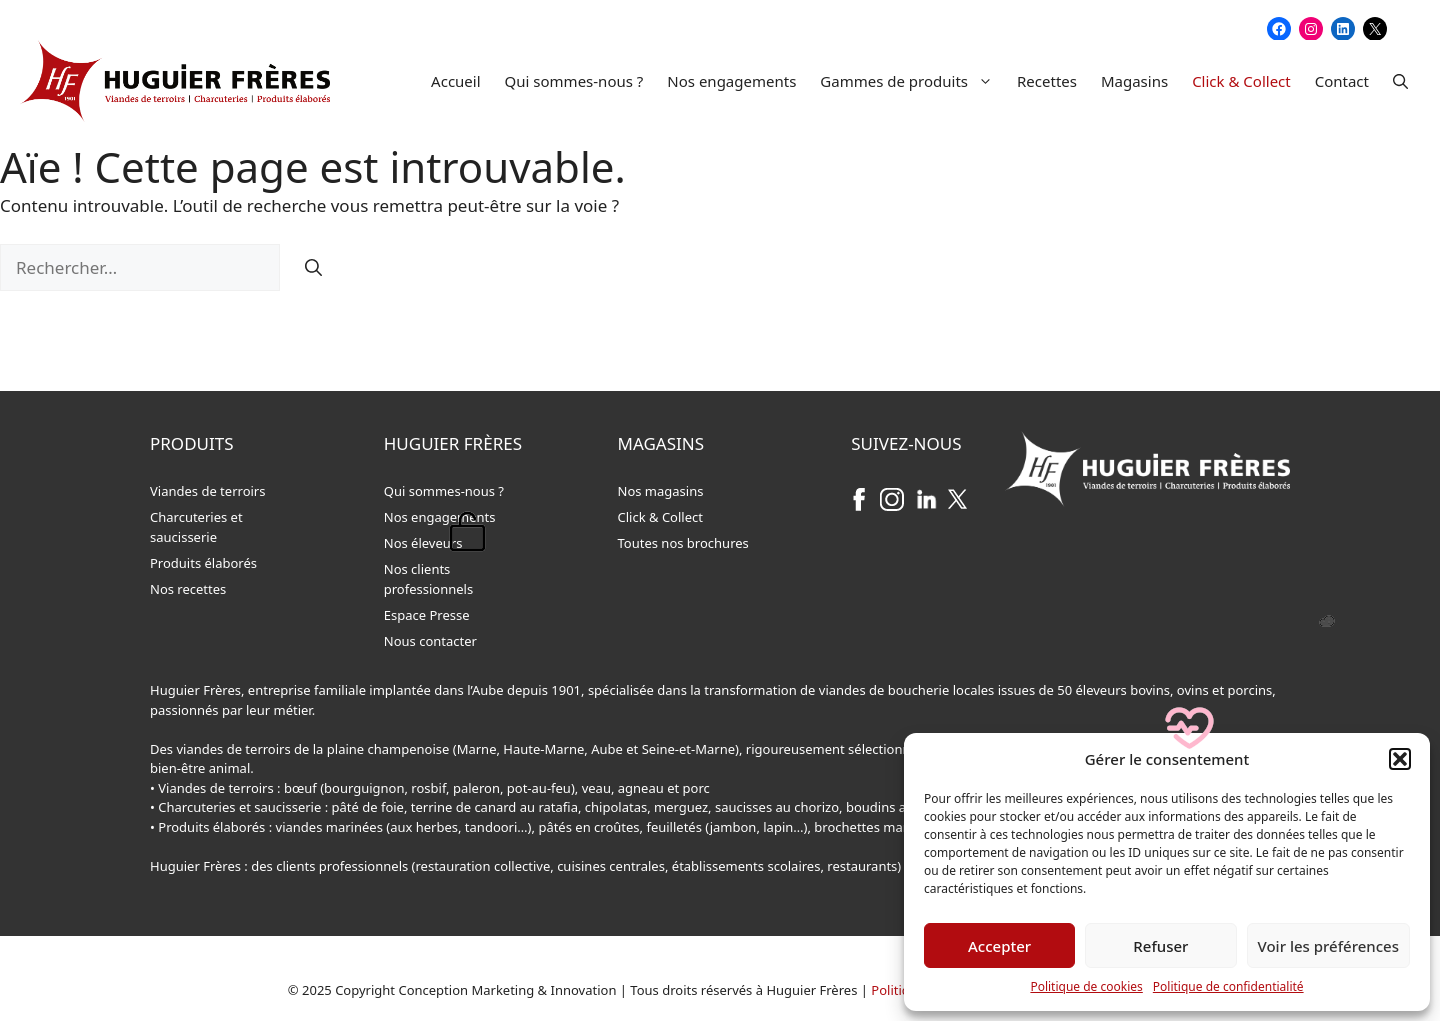  I want to click on cloud storage warning or issue detected, so click(1327, 621).